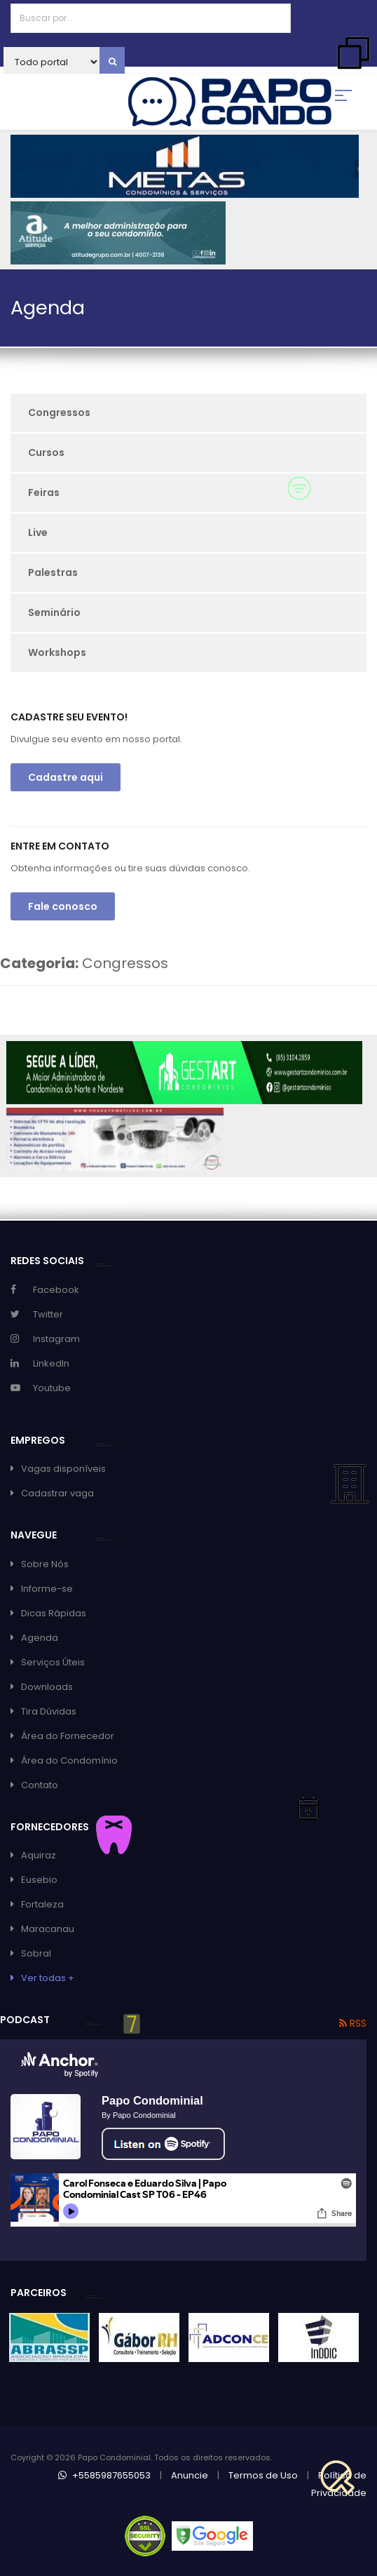 The image size is (377, 2576). What do you see at coordinates (336, 2476) in the screenshot?
I see `access table tennis or ping pong game` at bounding box center [336, 2476].